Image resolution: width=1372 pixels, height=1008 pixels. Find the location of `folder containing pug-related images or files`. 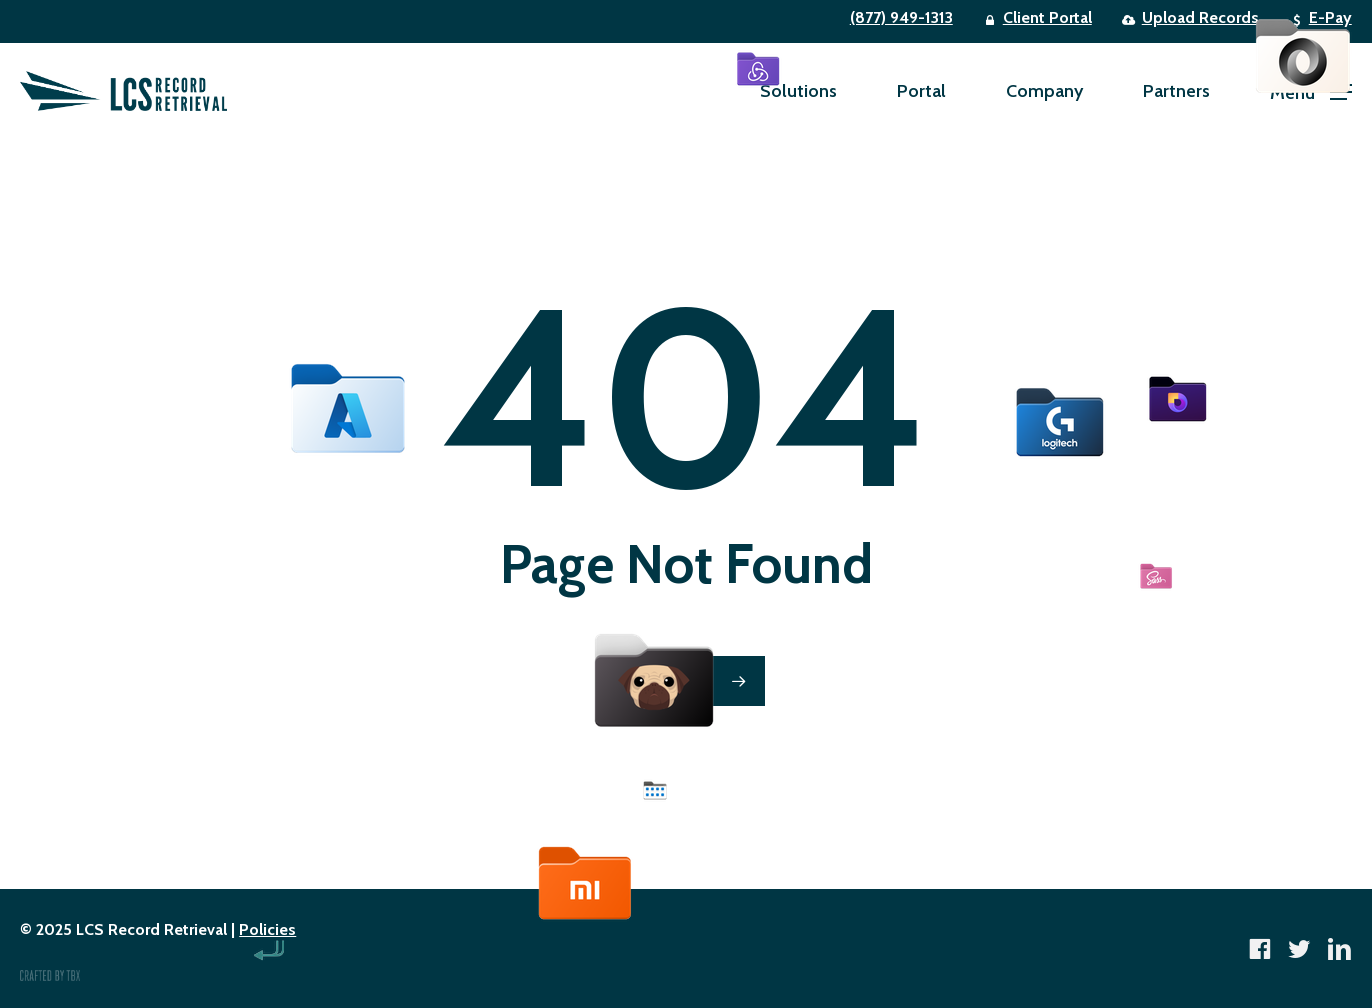

folder containing pug-related images or files is located at coordinates (653, 683).